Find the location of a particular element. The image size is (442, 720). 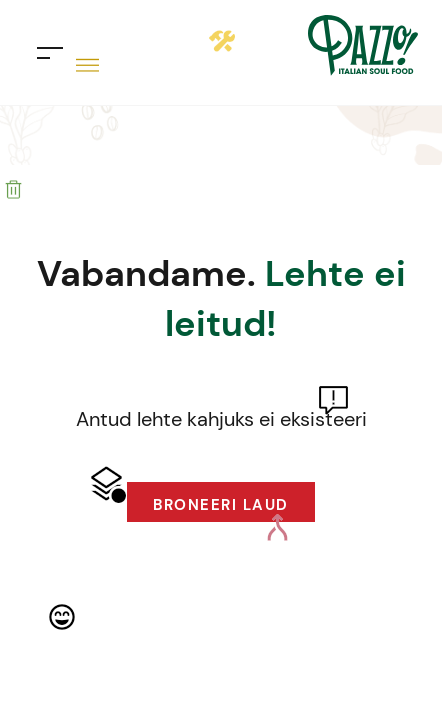

delete selected item is located at coordinates (13, 189).